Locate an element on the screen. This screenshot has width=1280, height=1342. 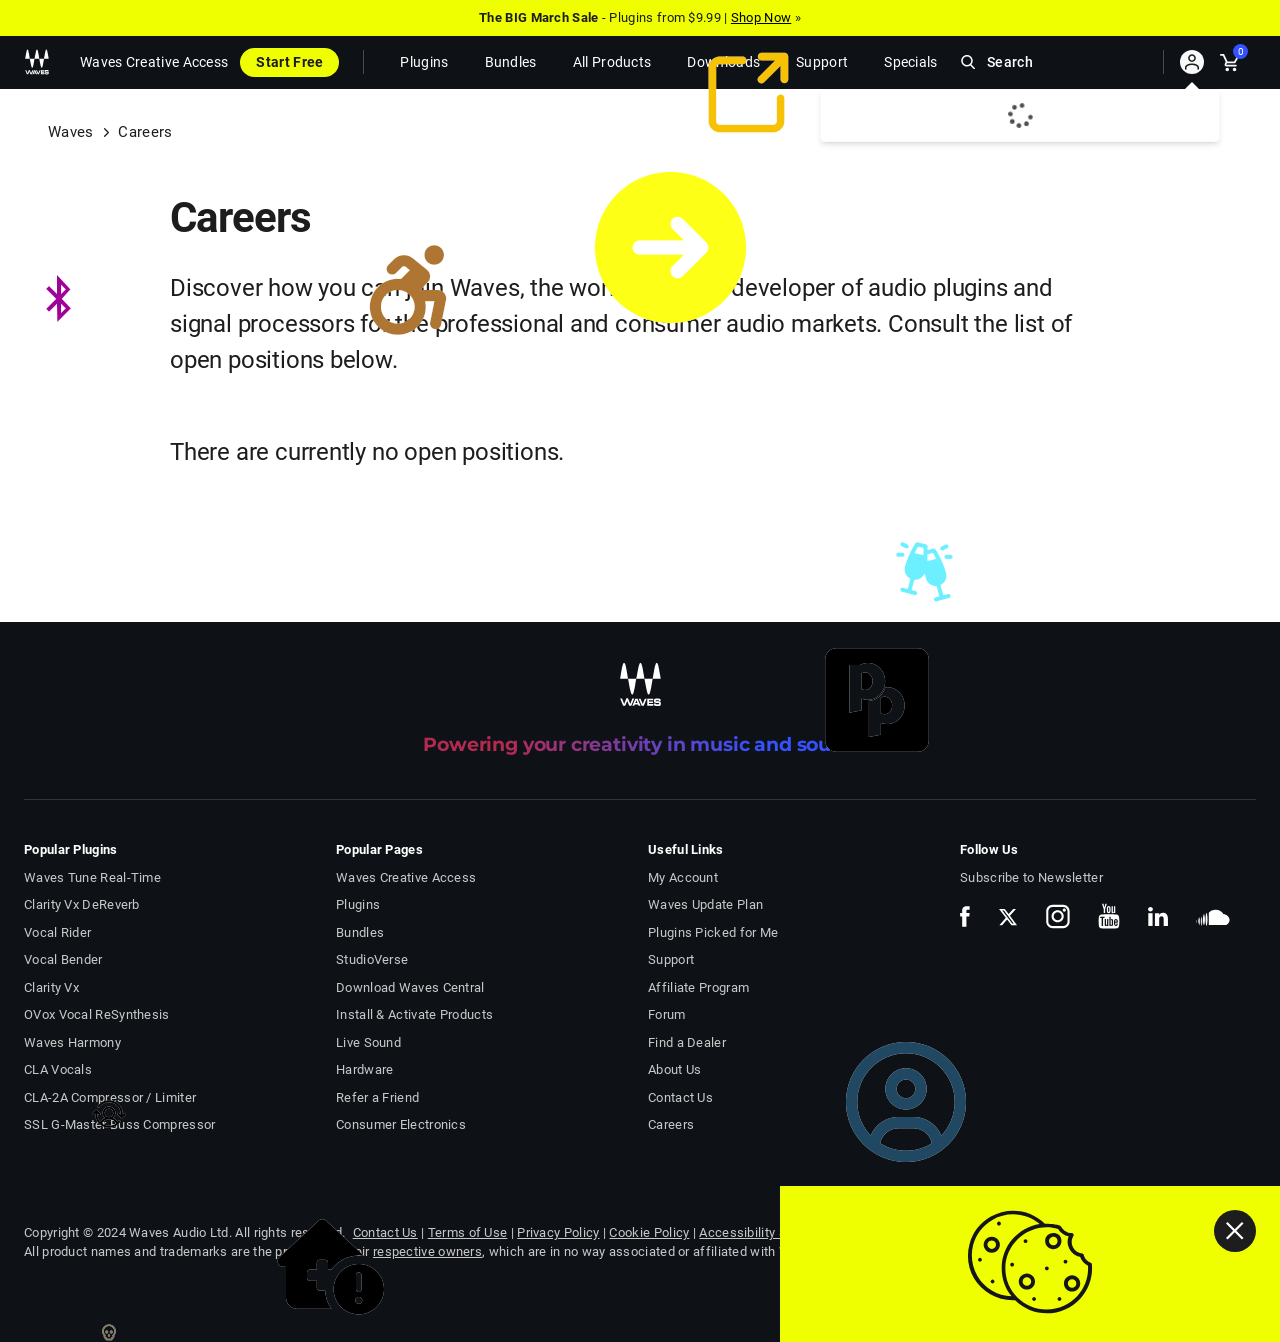
celebrate an achievement or milestone is located at coordinates (925, 571).